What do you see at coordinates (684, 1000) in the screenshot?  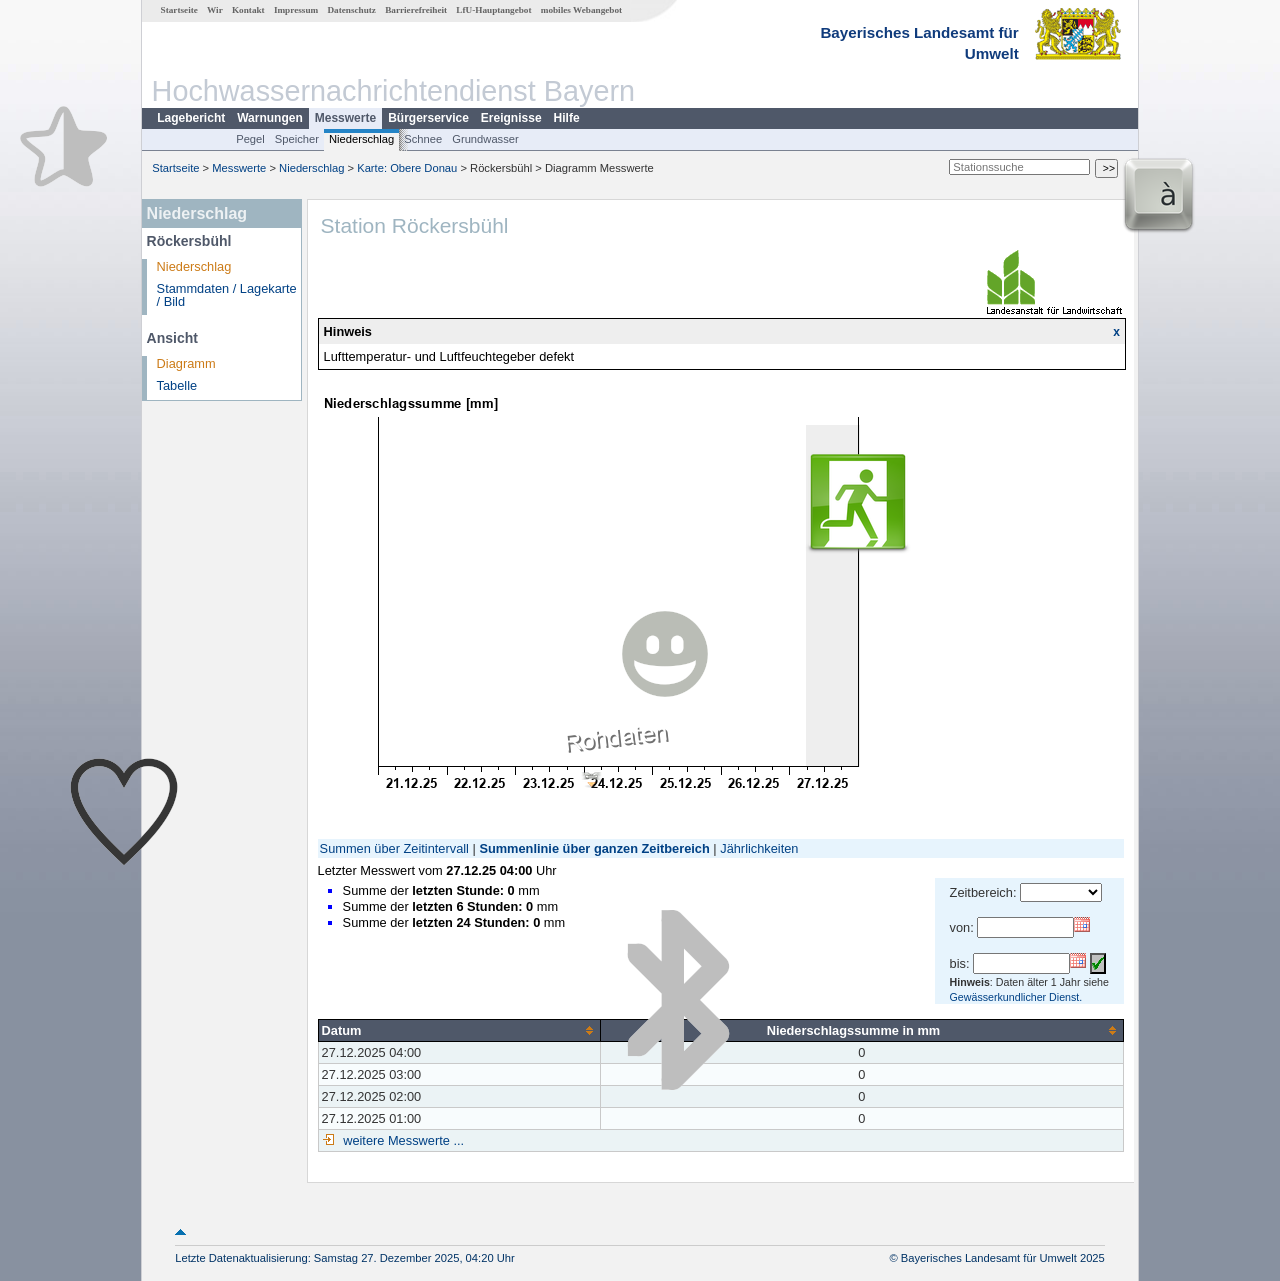 I see `toggle bluetooth connectivity on or off` at bounding box center [684, 1000].